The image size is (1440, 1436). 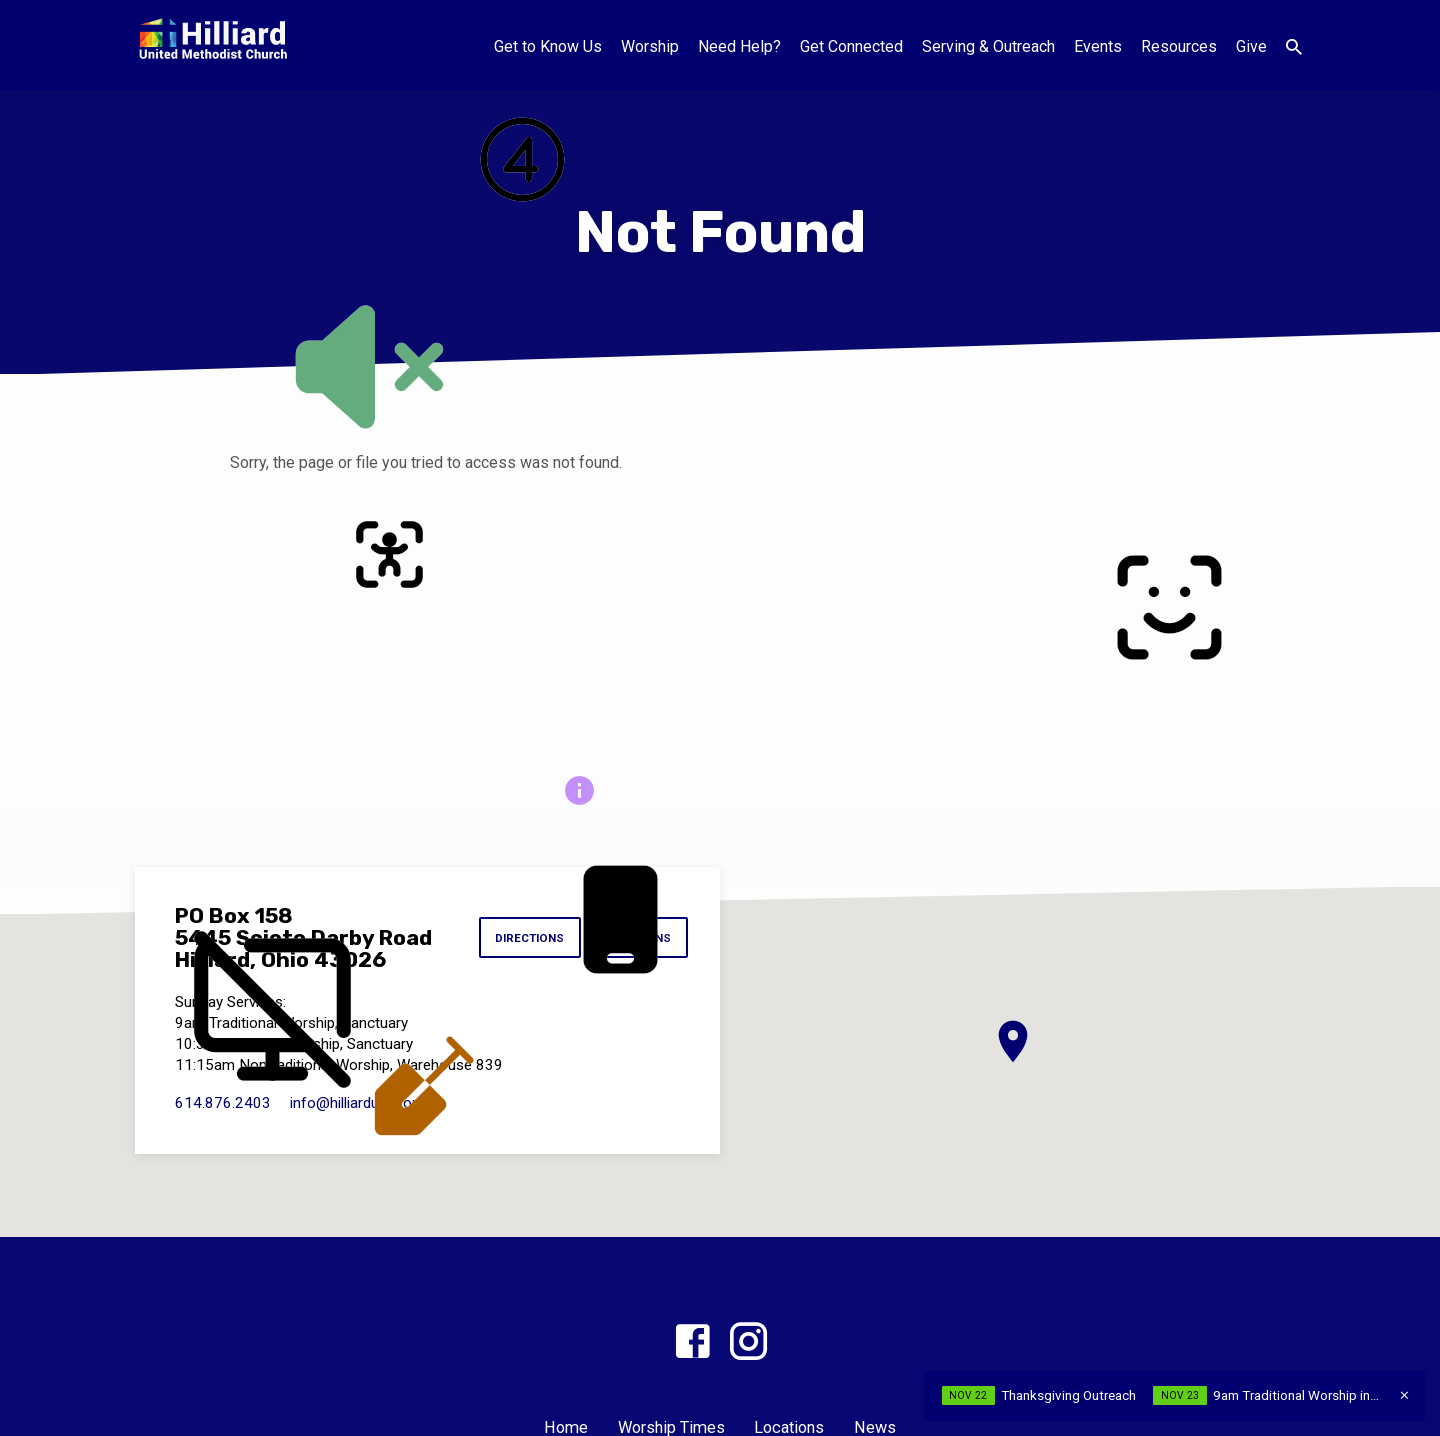 I want to click on scan or detect body position, so click(x=389, y=554).